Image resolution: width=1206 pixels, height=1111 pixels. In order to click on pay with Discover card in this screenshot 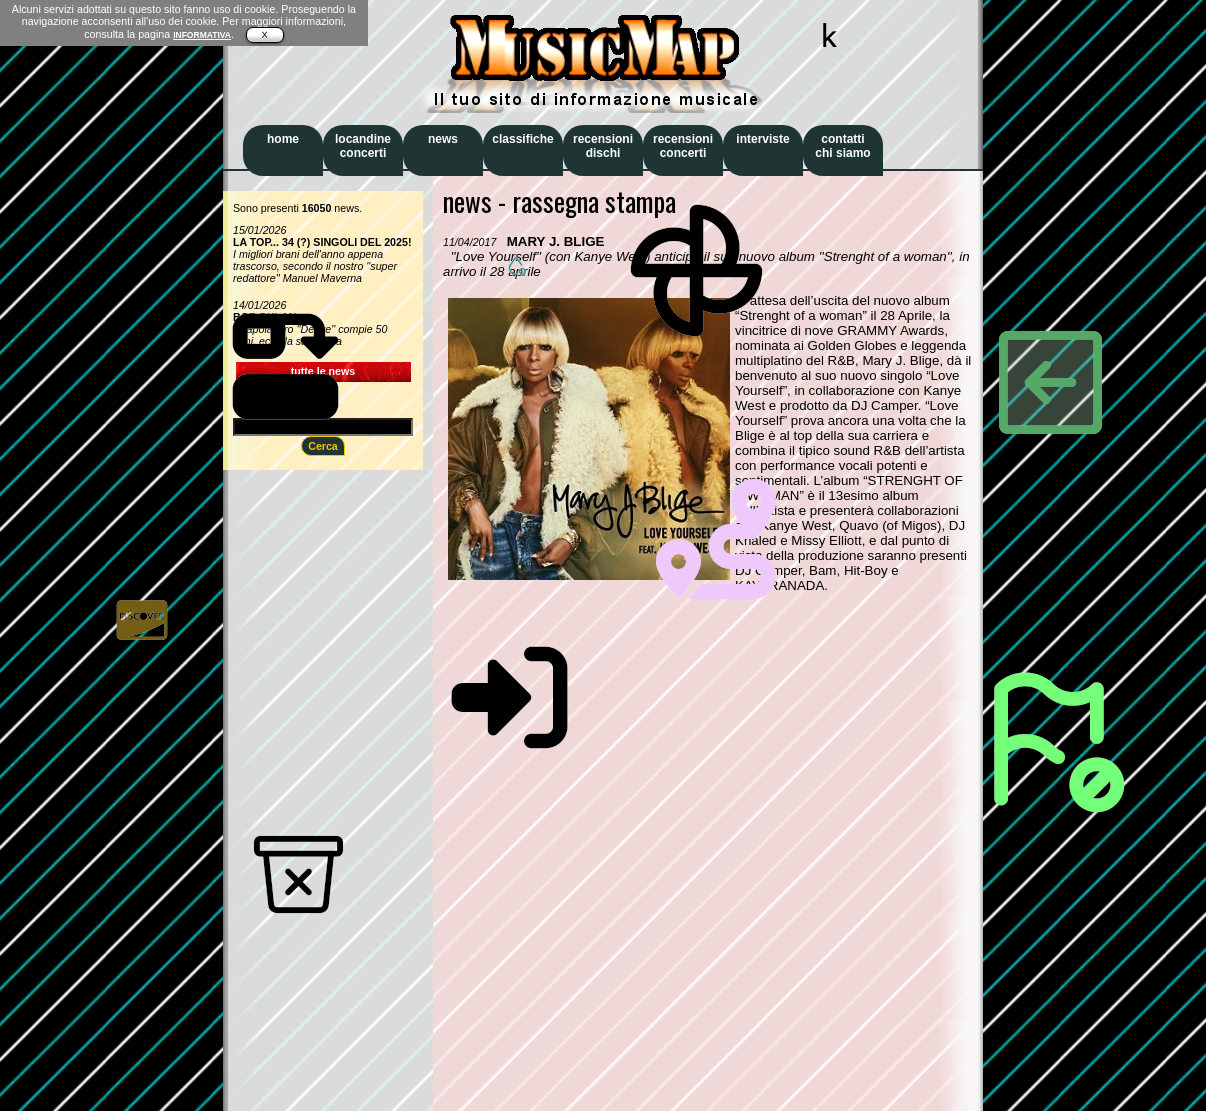, I will do `click(142, 620)`.